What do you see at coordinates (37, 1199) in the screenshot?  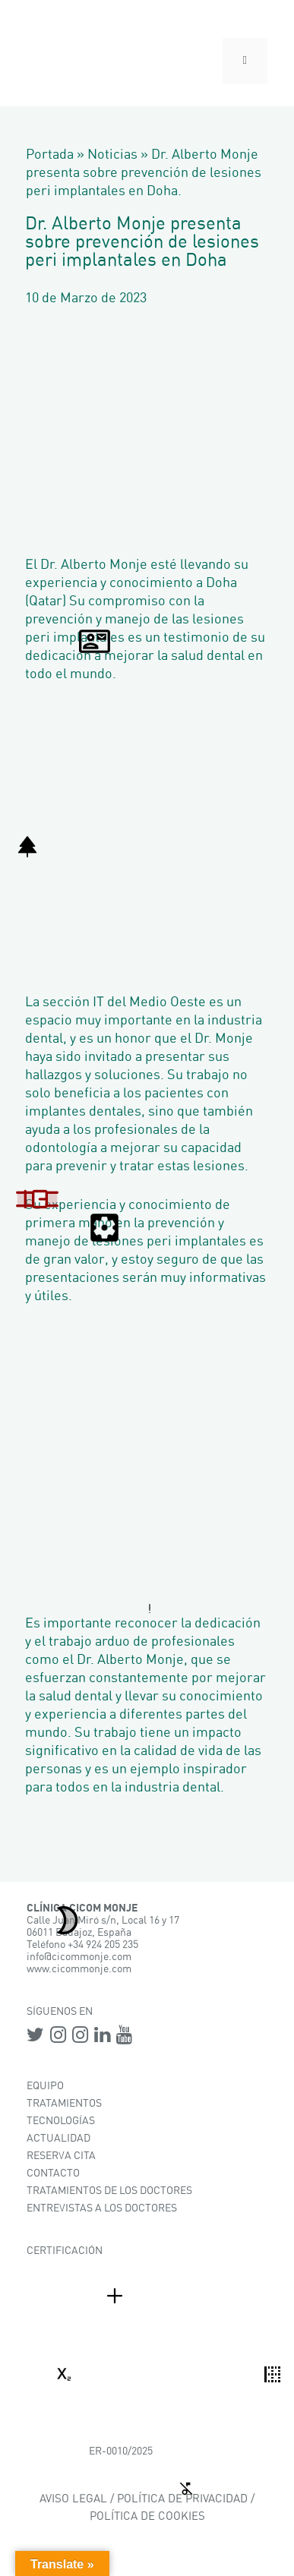 I see `access clothing or accessory settings` at bounding box center [37, 1199].